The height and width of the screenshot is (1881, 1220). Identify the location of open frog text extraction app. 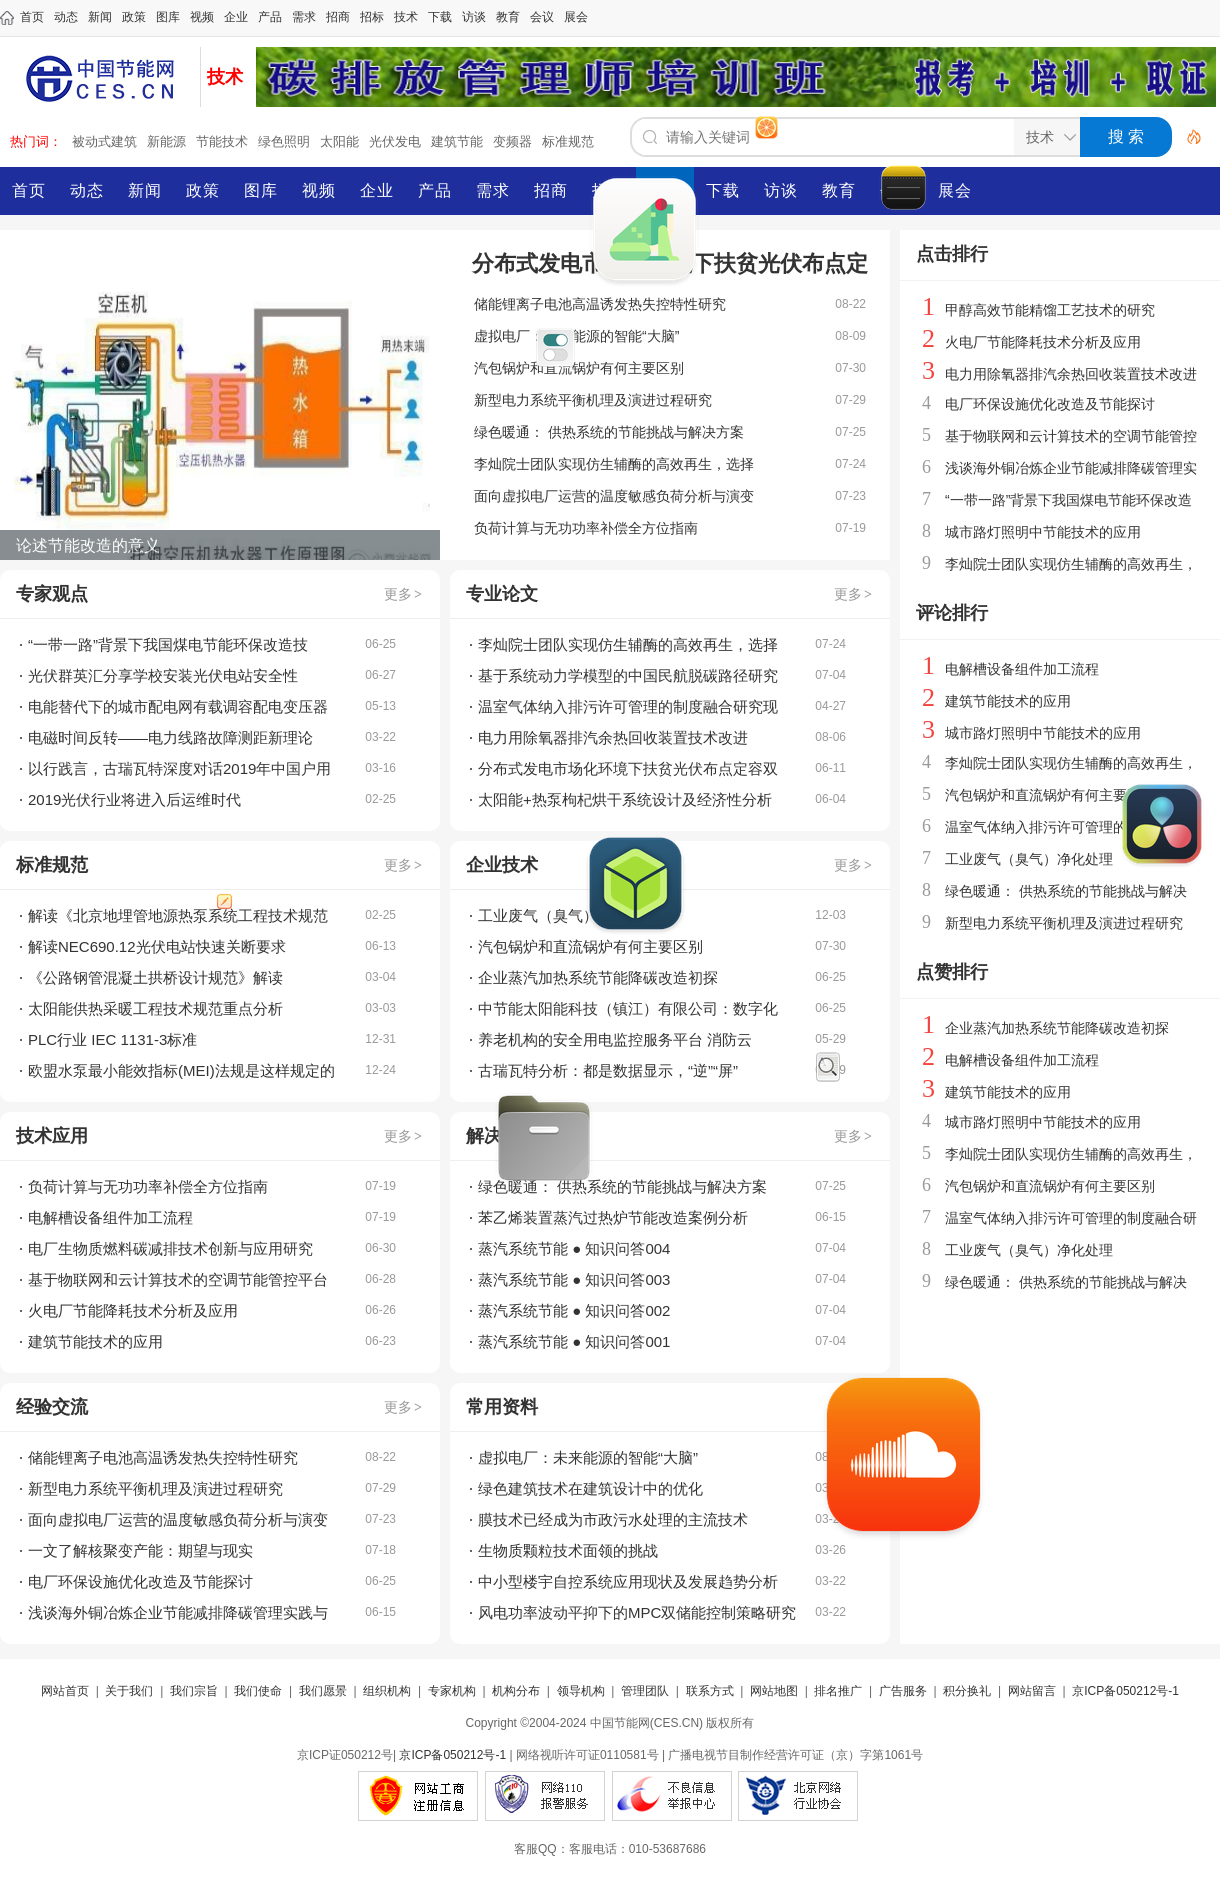
(644, 229).